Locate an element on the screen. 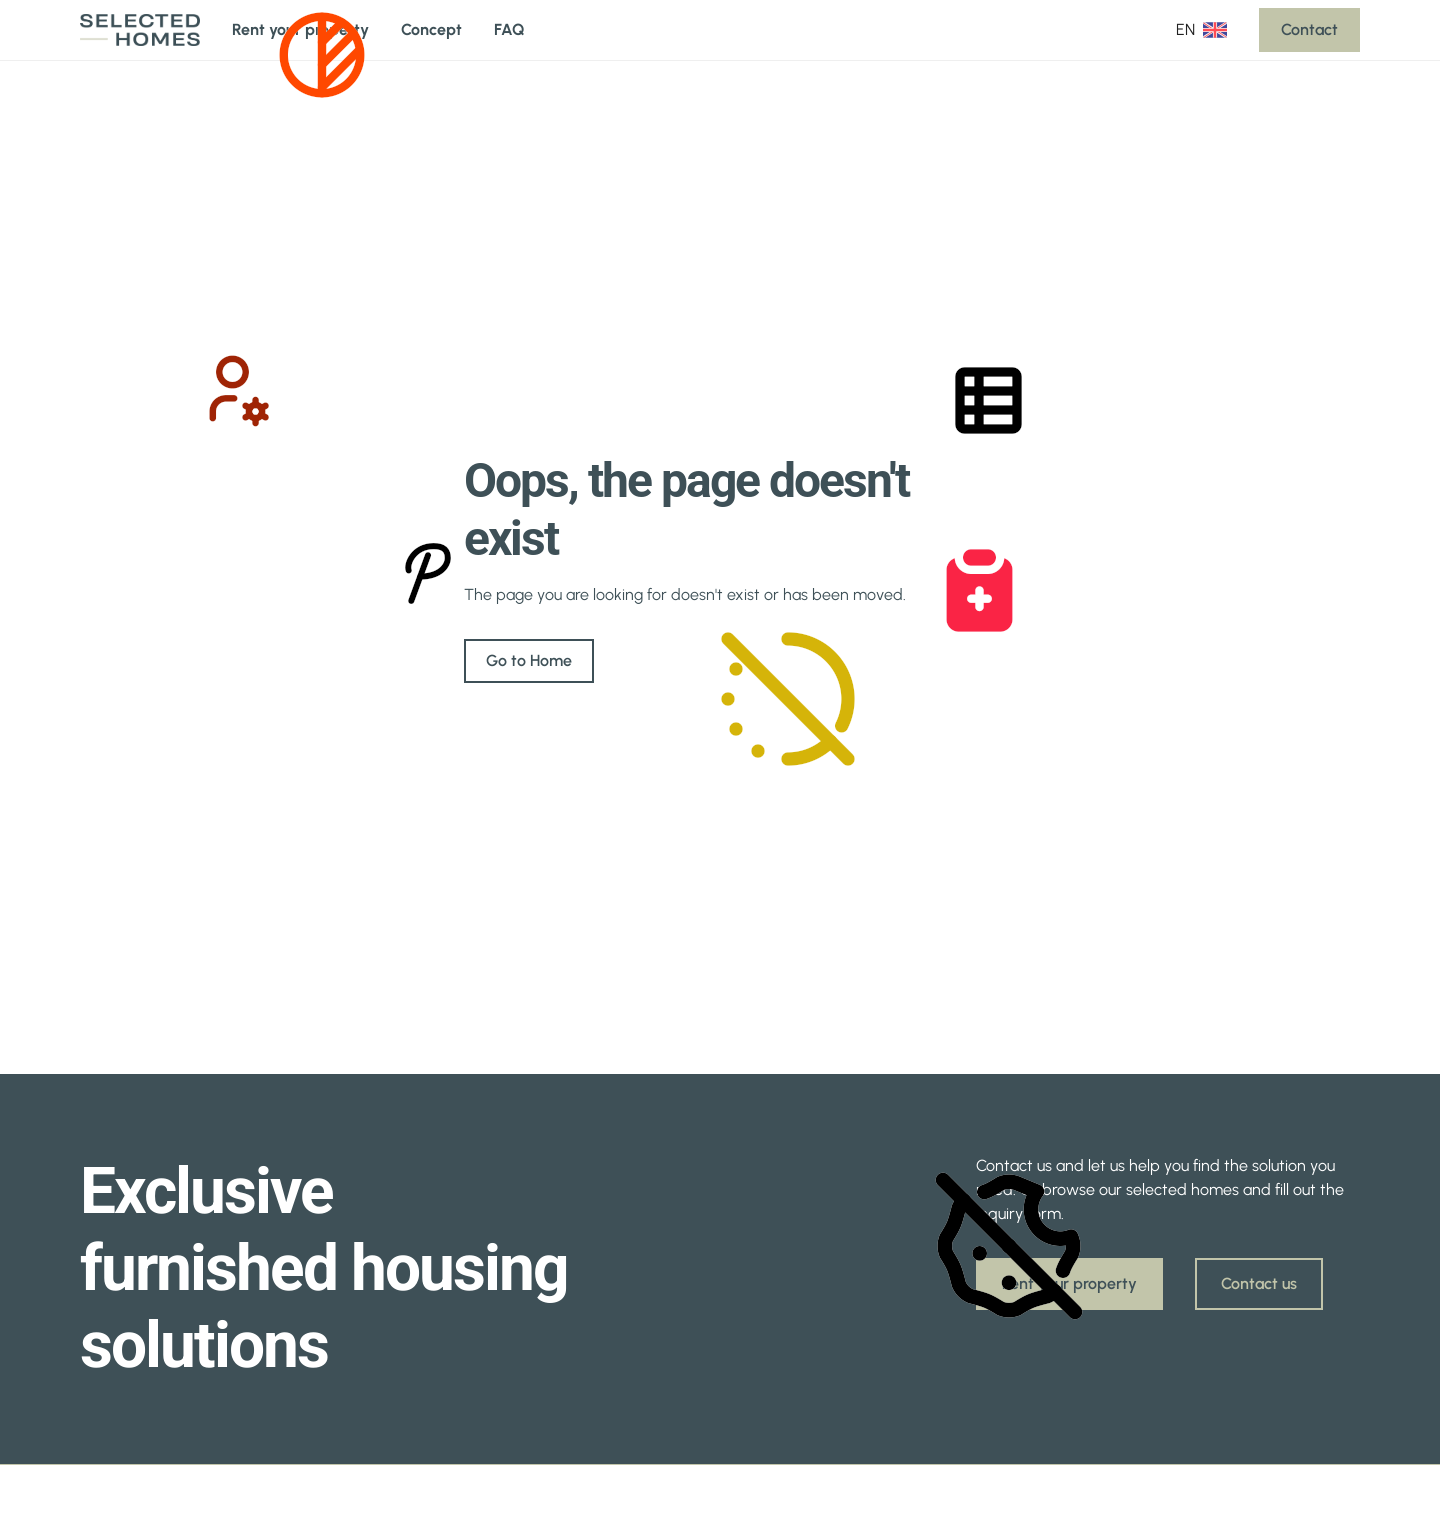 This screenshot has height=1514, width=1440. access user settings or preferences is located at coordinates (232, 388).